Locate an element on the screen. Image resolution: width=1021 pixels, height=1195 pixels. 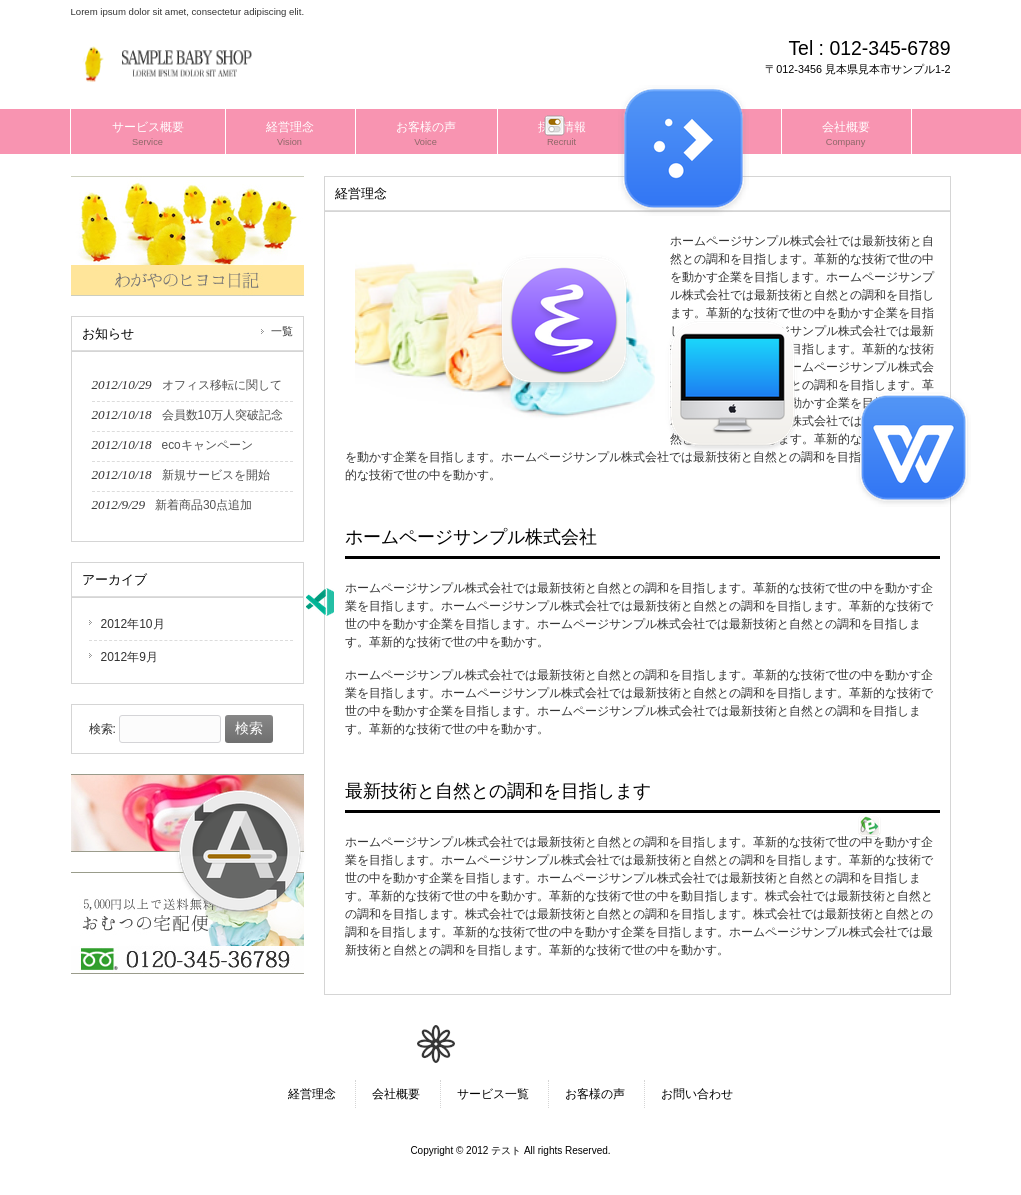
open easytag music tagging application is located at coordinates (869, 825).